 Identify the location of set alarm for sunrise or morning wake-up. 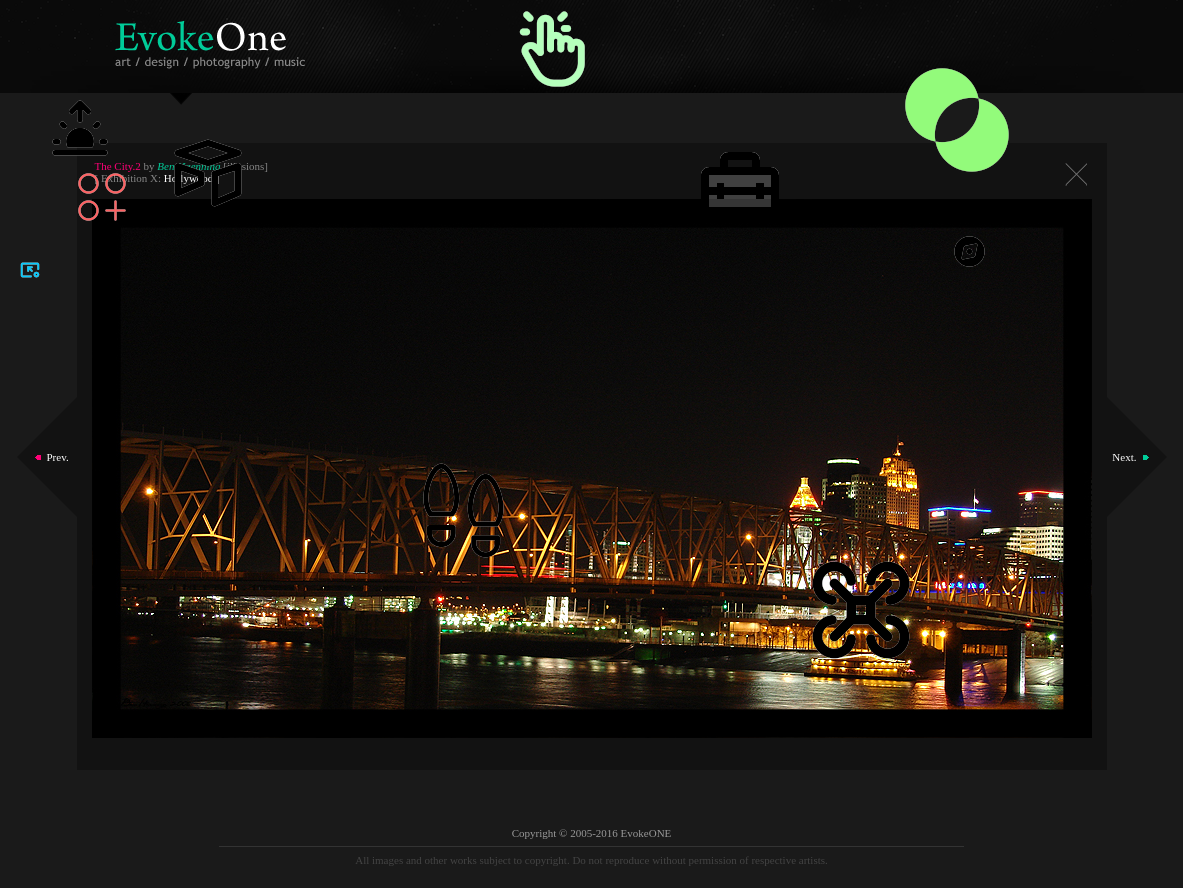
(80, 128).